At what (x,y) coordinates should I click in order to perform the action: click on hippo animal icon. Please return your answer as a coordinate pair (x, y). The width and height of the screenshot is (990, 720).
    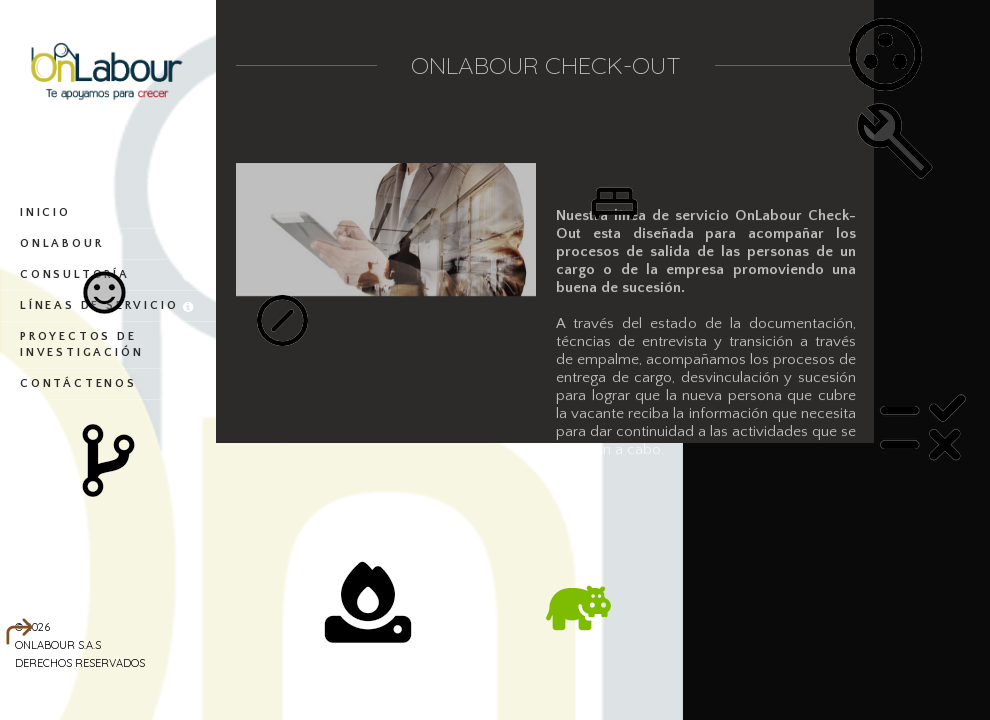
    Looking at the image, I should click on (578, 607).